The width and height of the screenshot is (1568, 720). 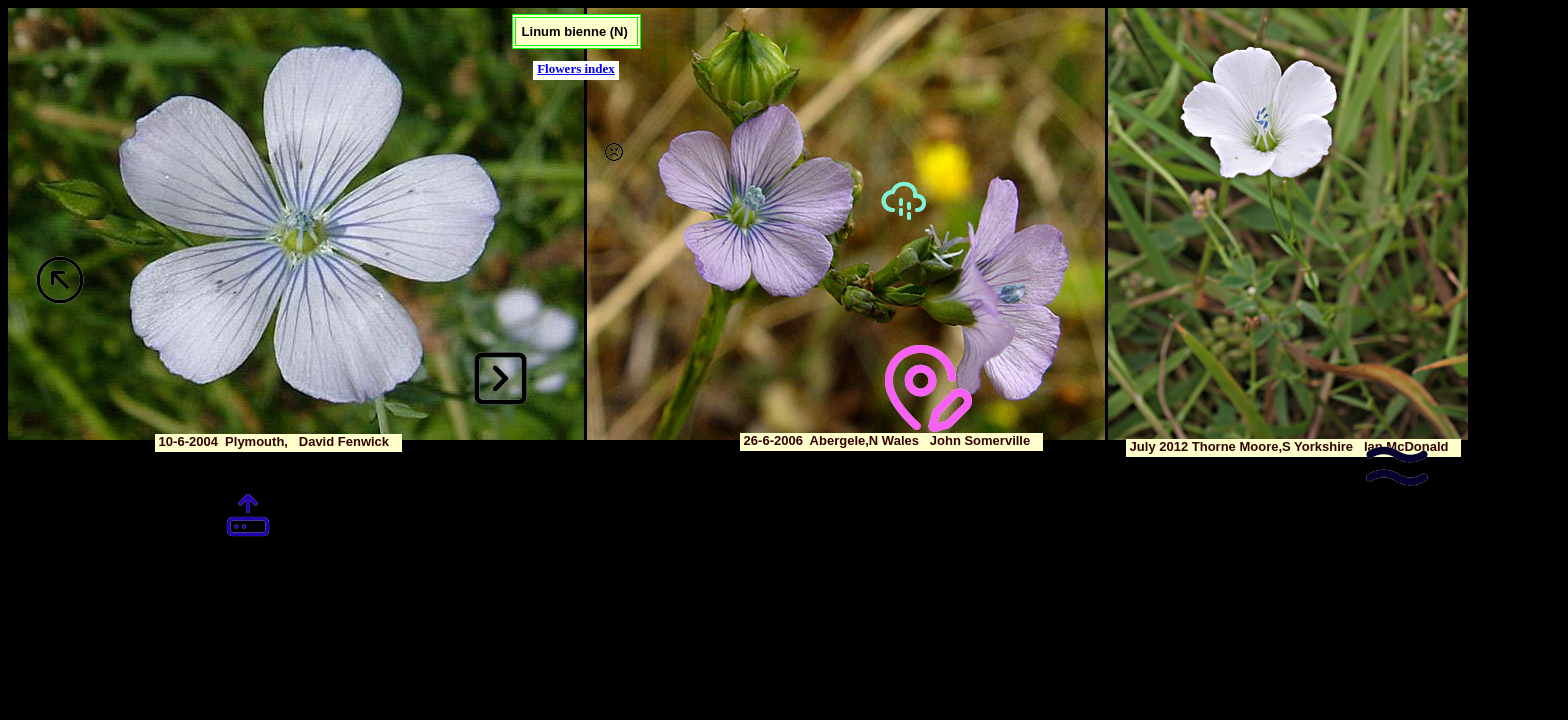 What do you see at coordinates (614, 152) in the screenshot?
I see `react with anger to a post or message` at bounding box center [614, 152].